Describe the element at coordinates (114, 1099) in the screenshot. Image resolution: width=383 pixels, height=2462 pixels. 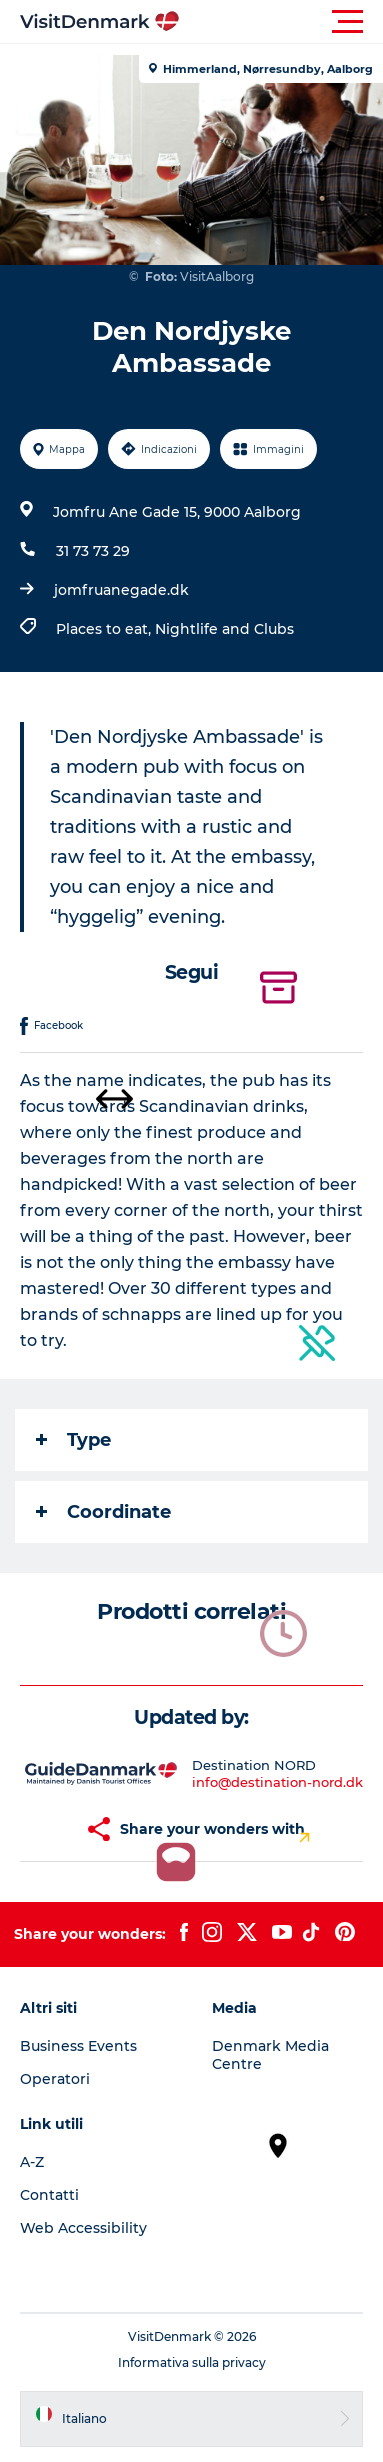
I see `resize or adjust width horizontally` at that location.